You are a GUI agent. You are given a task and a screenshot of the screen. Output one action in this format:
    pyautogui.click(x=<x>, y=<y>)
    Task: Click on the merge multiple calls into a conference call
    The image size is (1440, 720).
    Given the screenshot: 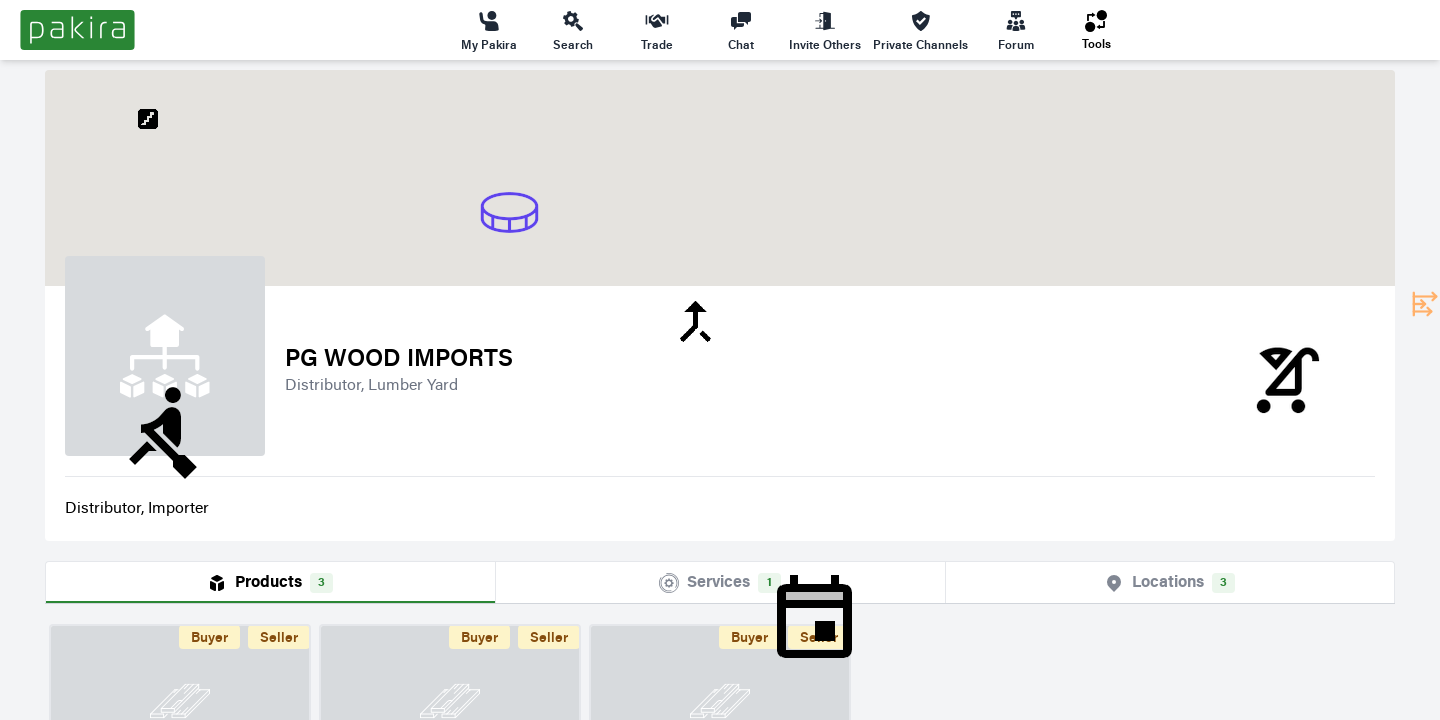 What is the action you would take?
    pyautogui.click(x=695, y=321)
    